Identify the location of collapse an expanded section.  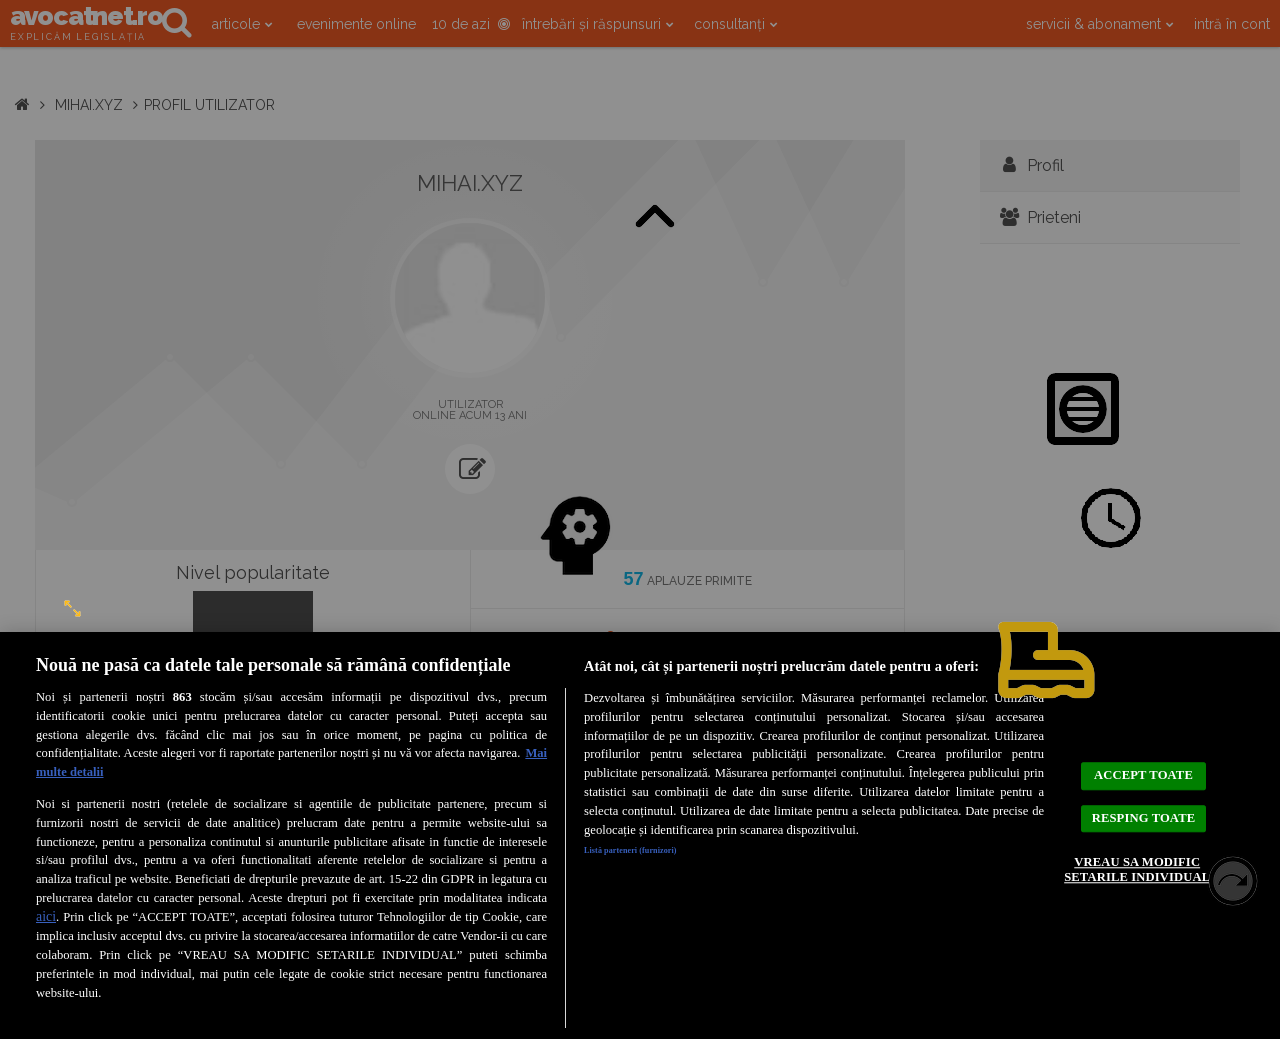
(655, 217).